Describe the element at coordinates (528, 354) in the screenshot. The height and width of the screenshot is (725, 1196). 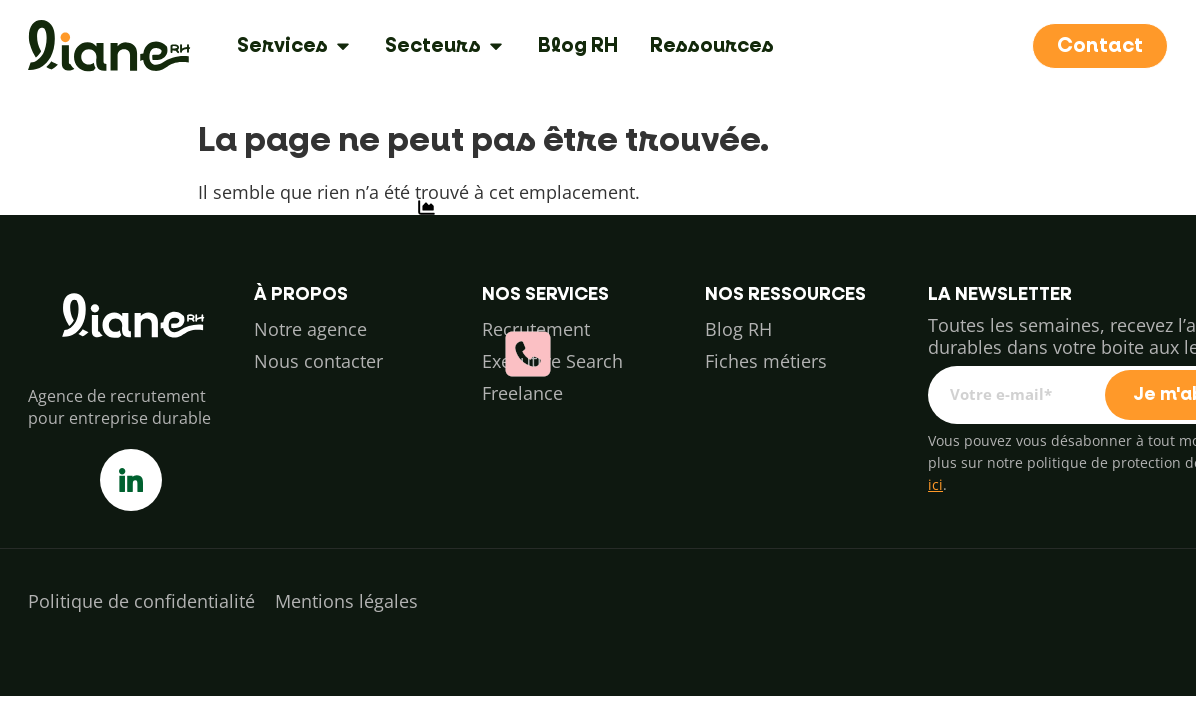
I see `tap to make a phone call` at that location.